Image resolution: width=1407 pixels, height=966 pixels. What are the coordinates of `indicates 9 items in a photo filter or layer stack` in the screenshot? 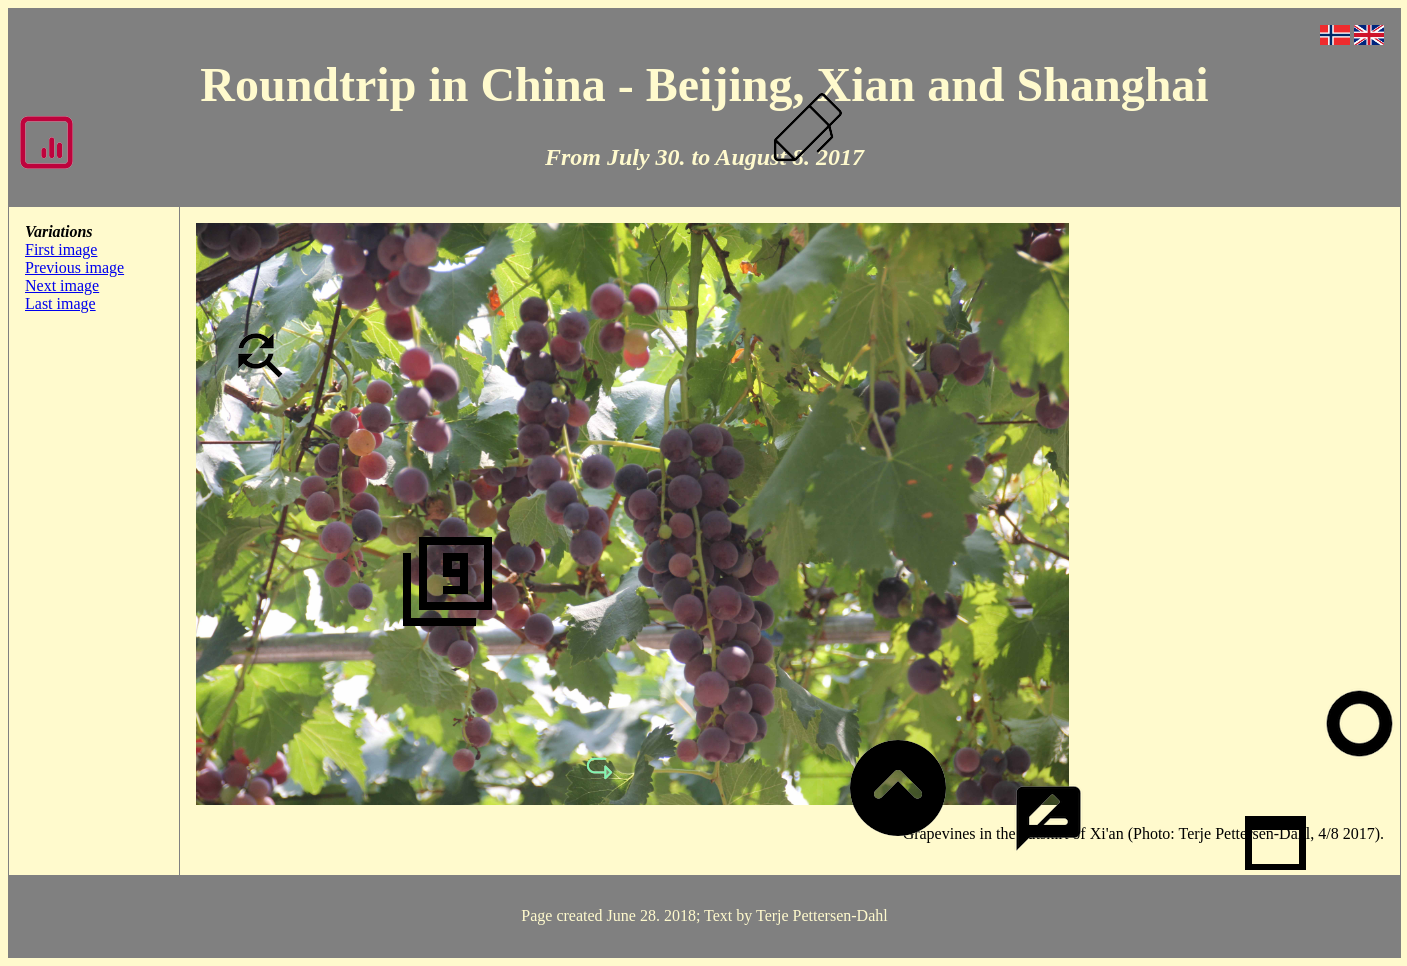 It's located at (447, 581).